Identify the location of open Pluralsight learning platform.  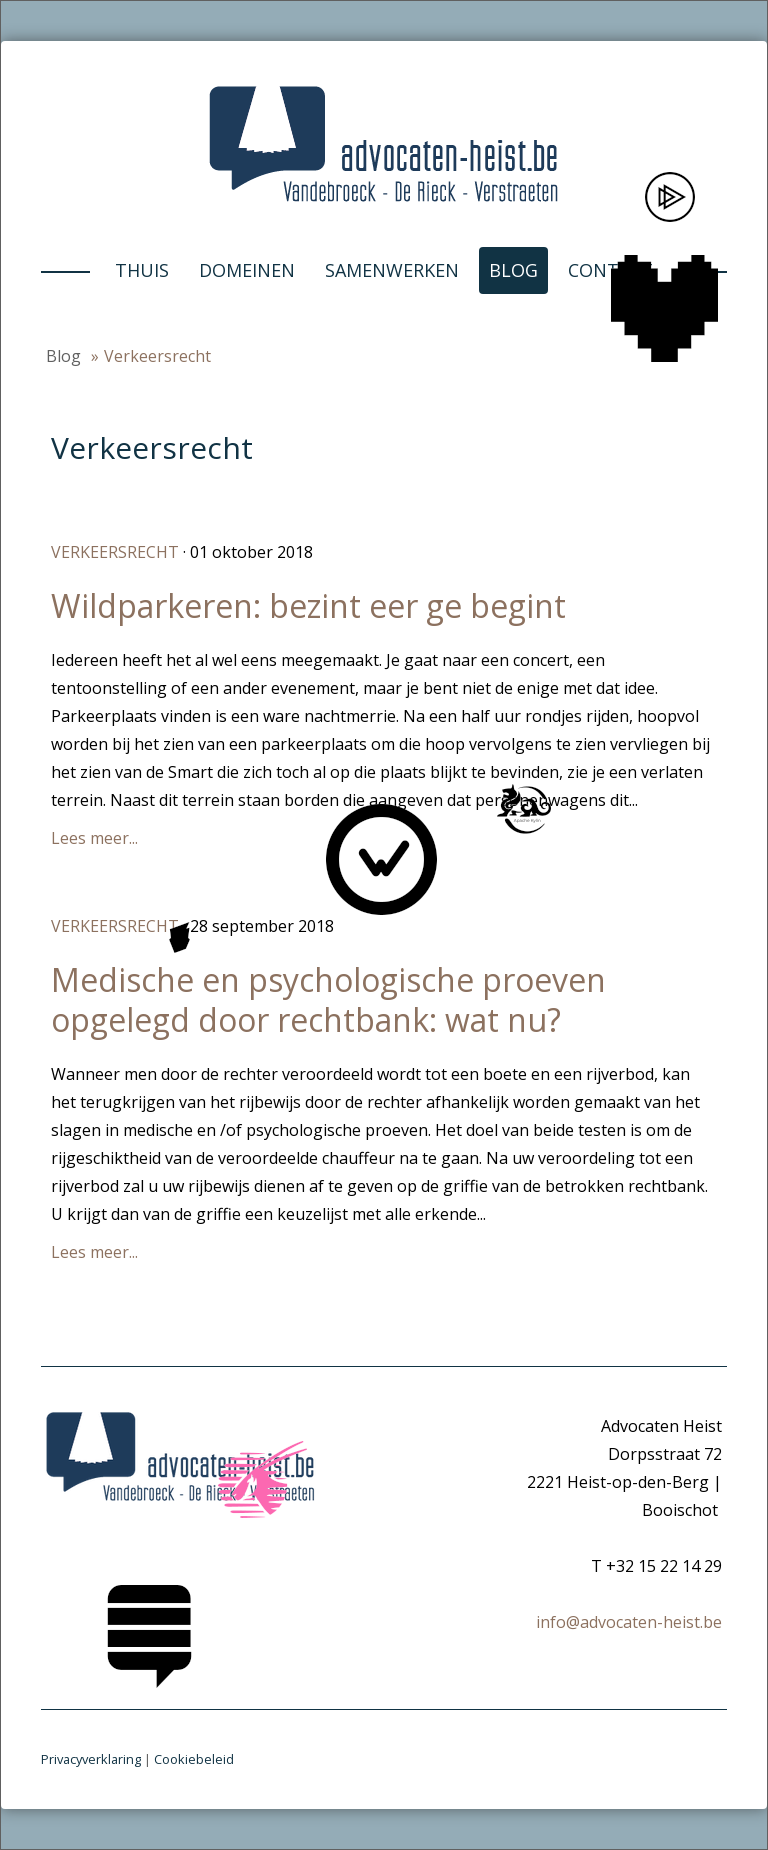
(670, 197).